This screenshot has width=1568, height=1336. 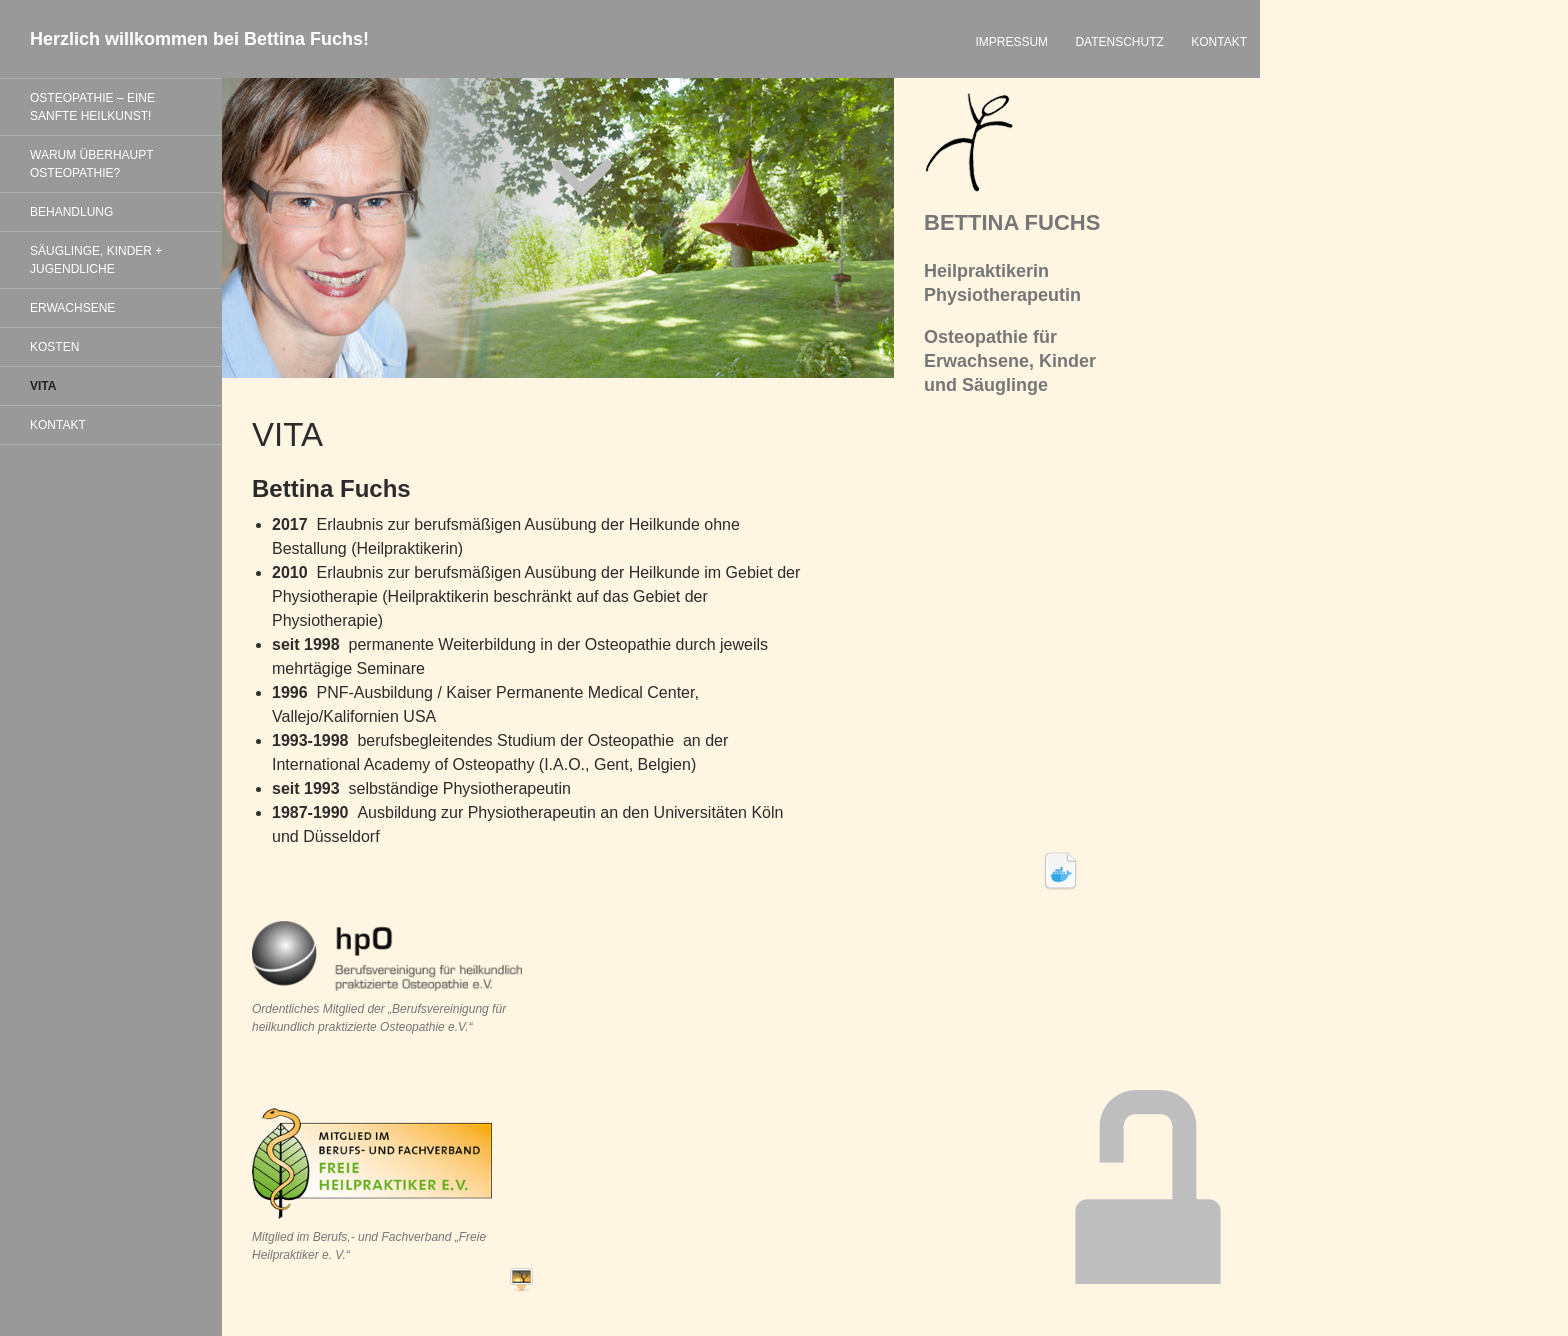 I want to click on indicates unlocked or editable state, so click(x=1148, y=1187).